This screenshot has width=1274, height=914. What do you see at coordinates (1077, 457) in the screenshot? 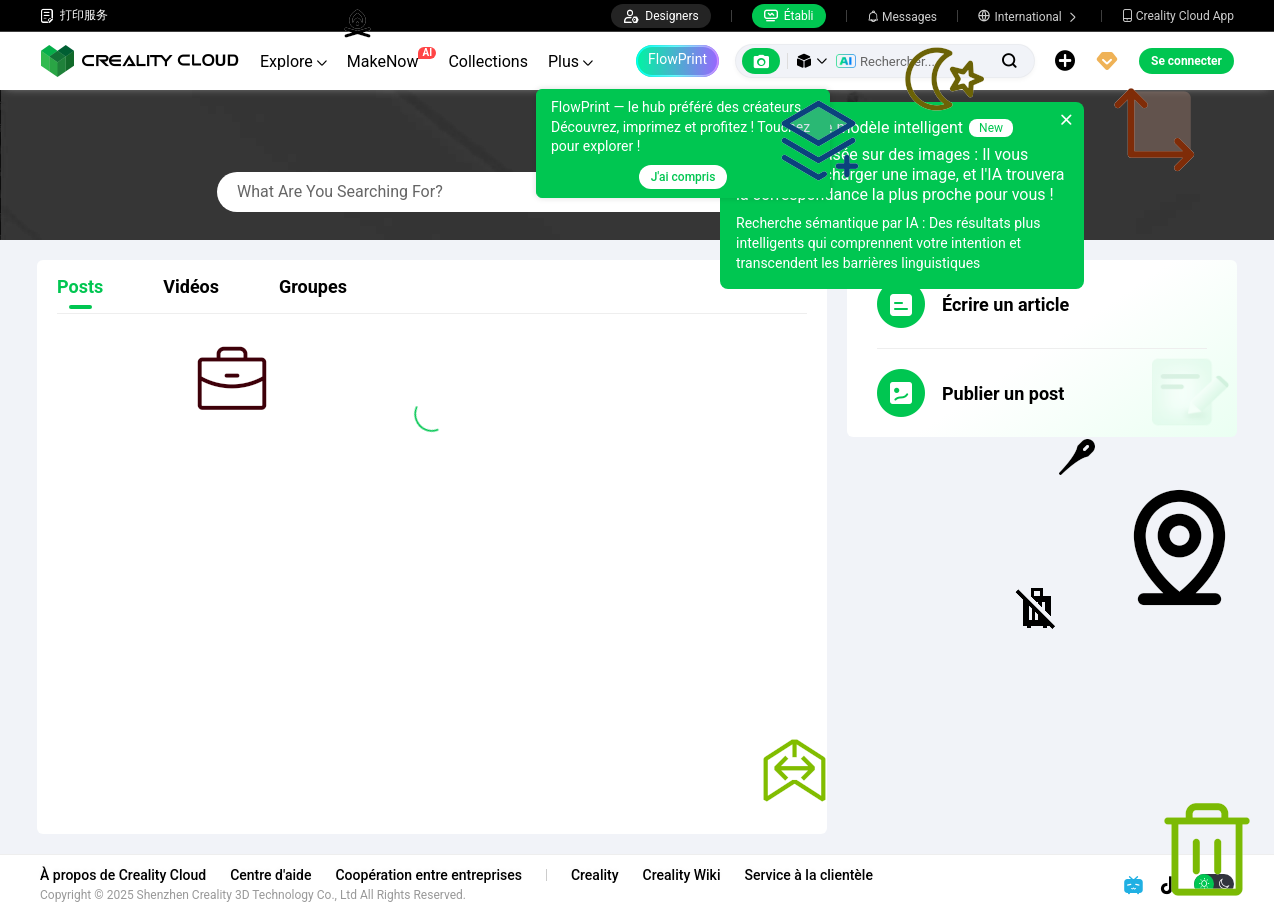
I see `access sewing or craft tools` at bounding box center [1077, 457].